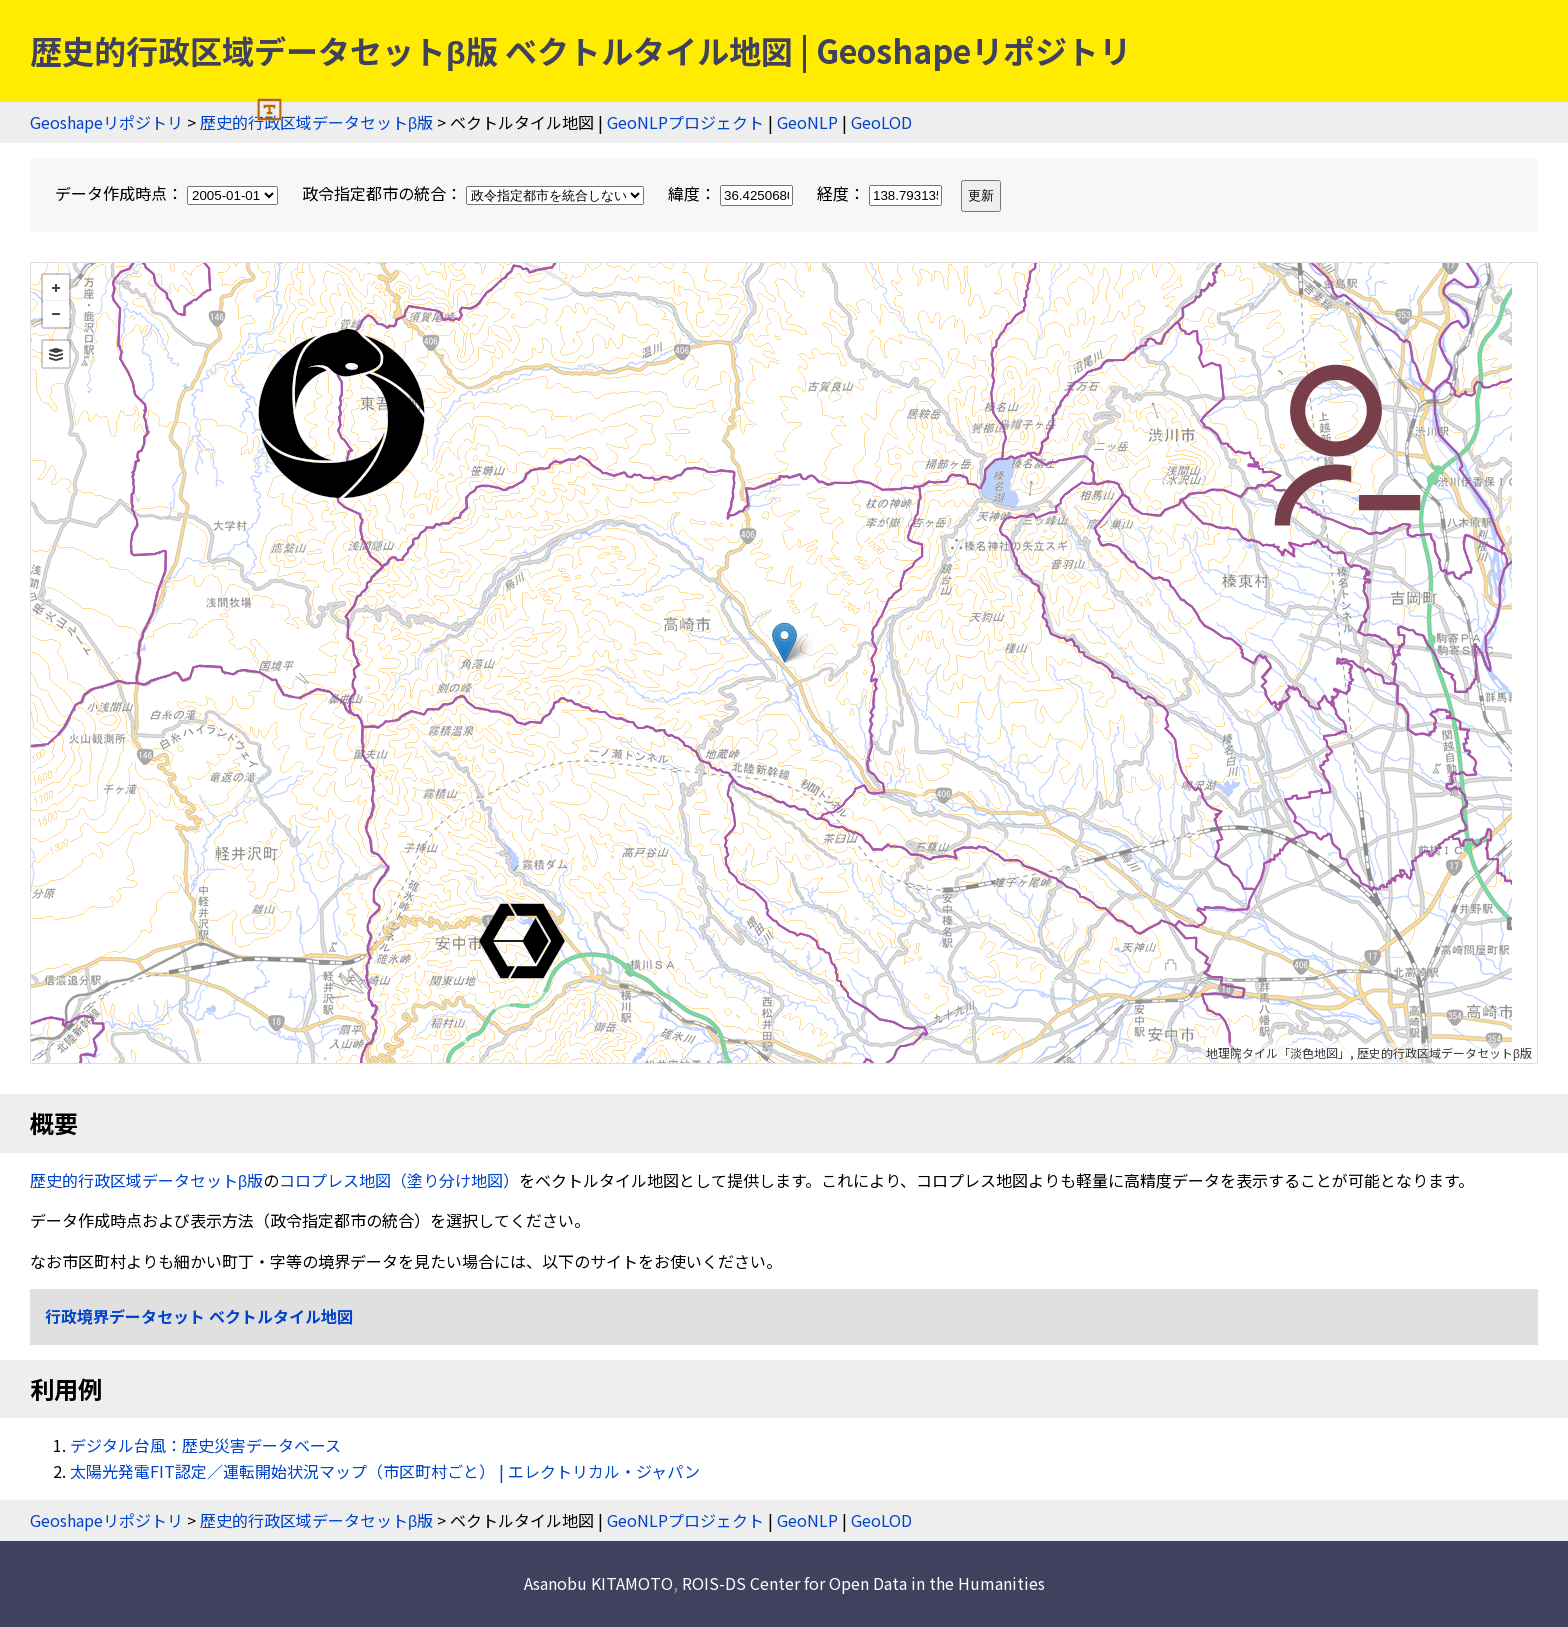 The width and height of the screenshot is (1568, 1627). What do you see at coordinates (269, 109) in the screenshot?
I see `insert a text snippet or template` at bounding box center [269, 109].